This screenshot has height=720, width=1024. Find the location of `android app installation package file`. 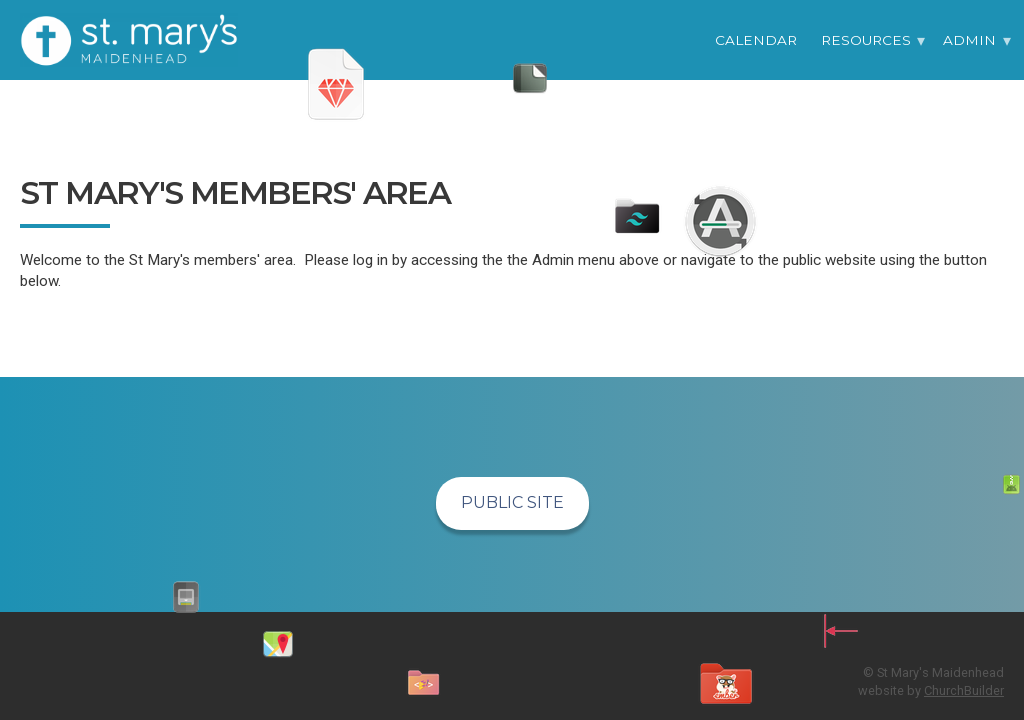

android app installation package file is located at coordinates (1011, 484).